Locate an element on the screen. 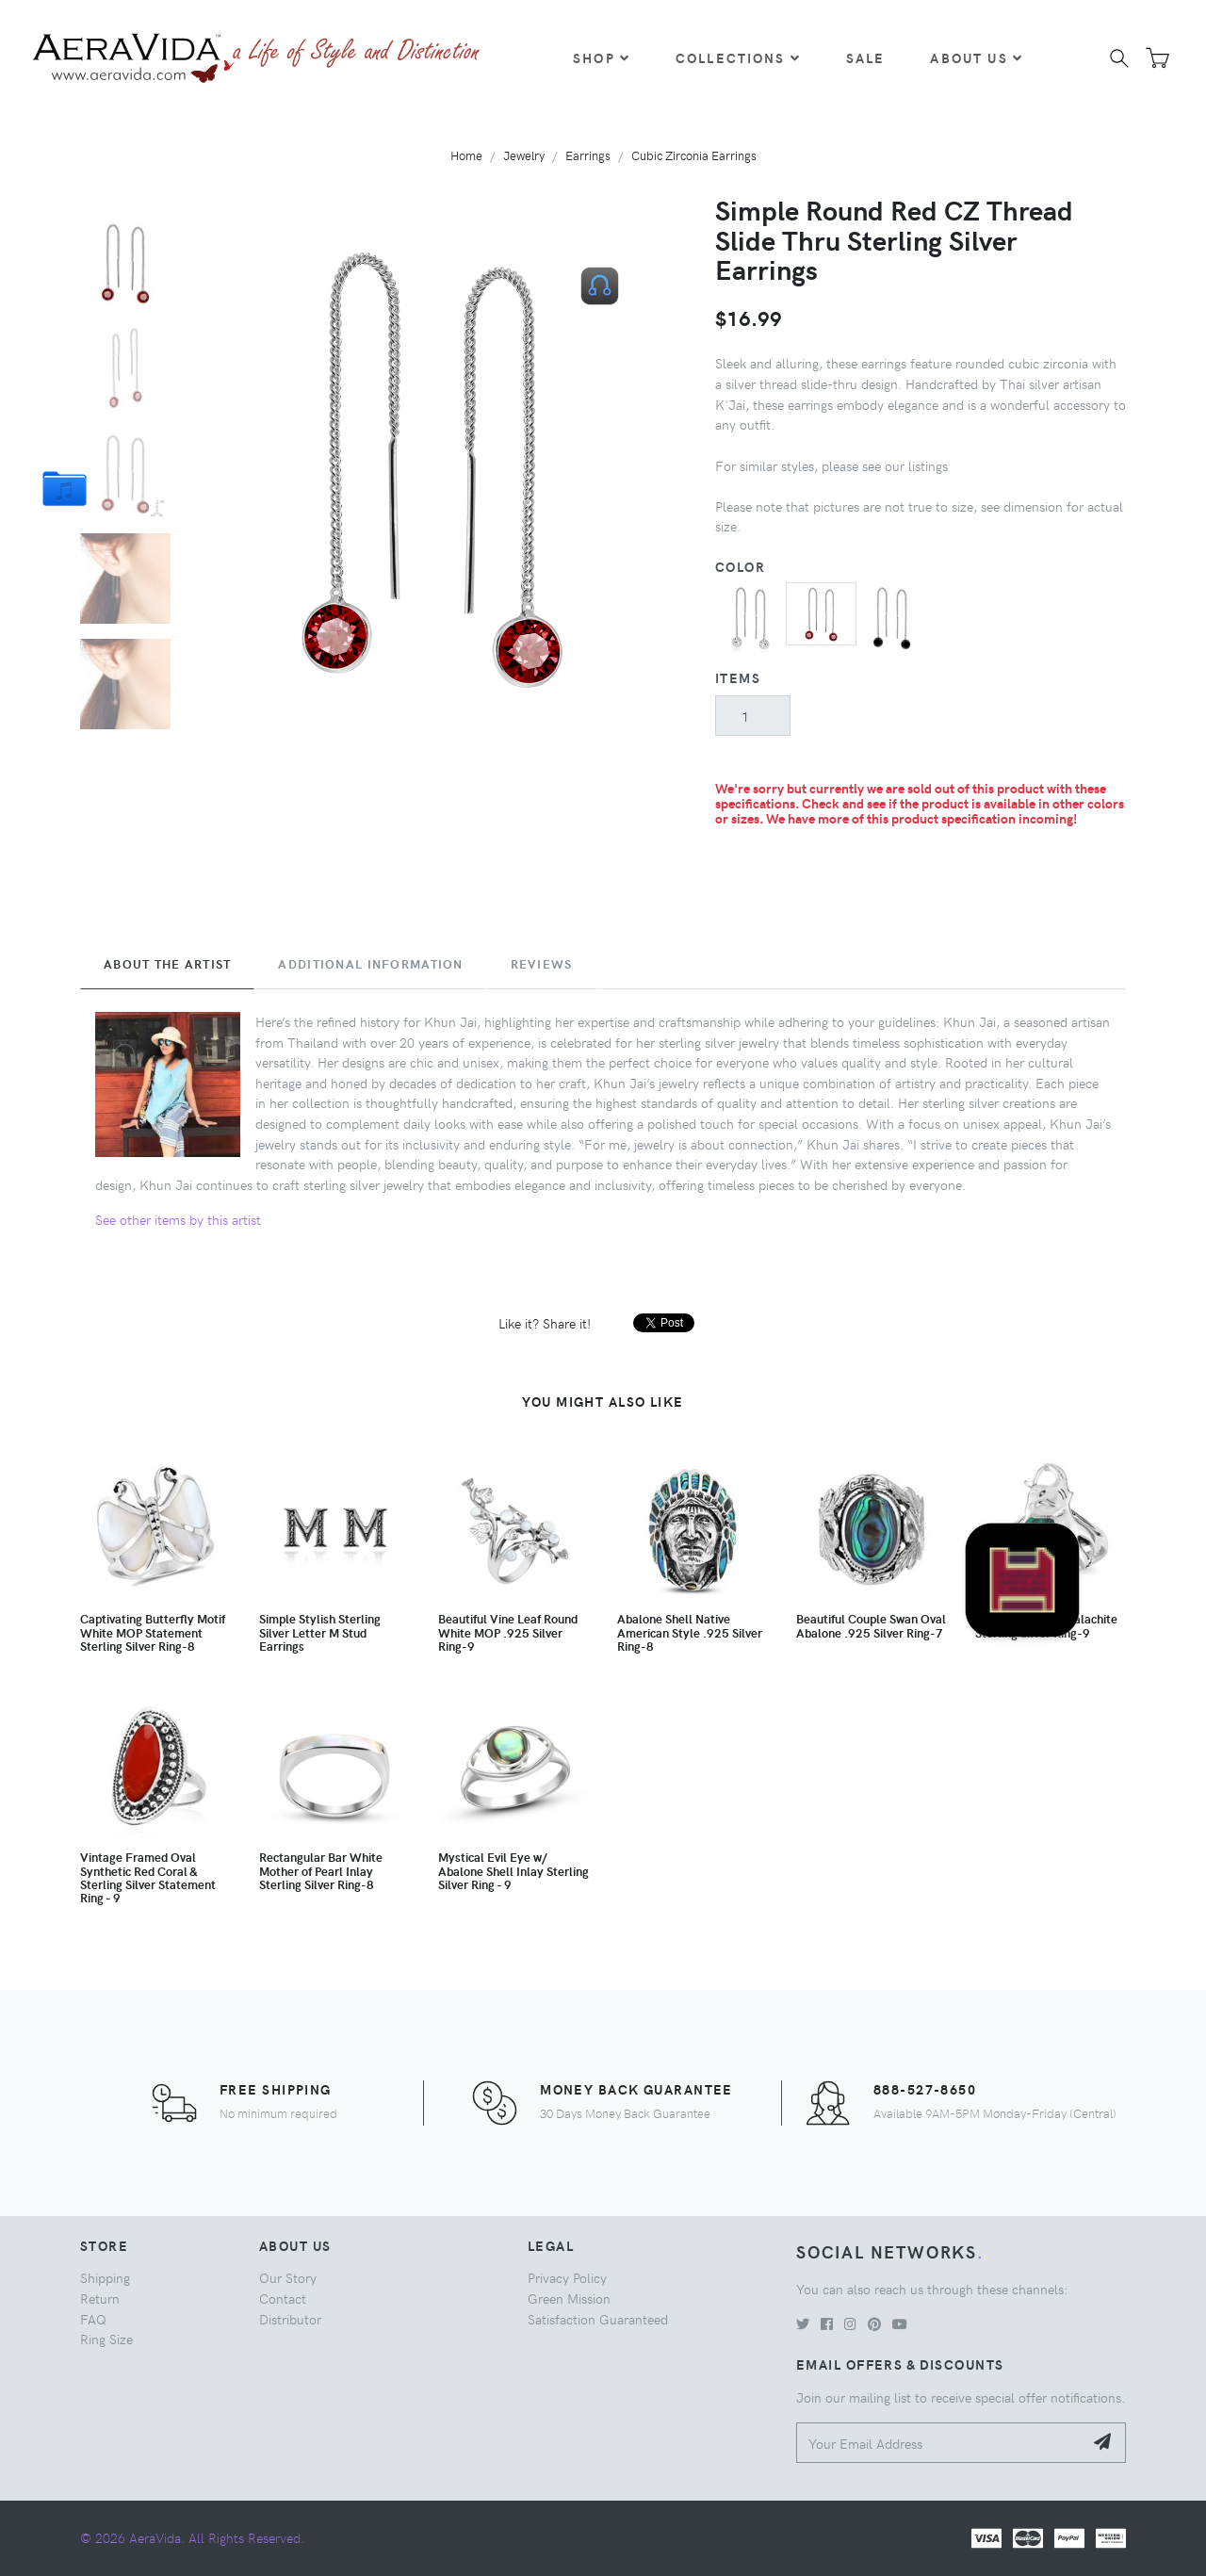 The width and height of the screenshot is (1206, 2576). launch inscryption game is located at coordinates (1022, 1580).